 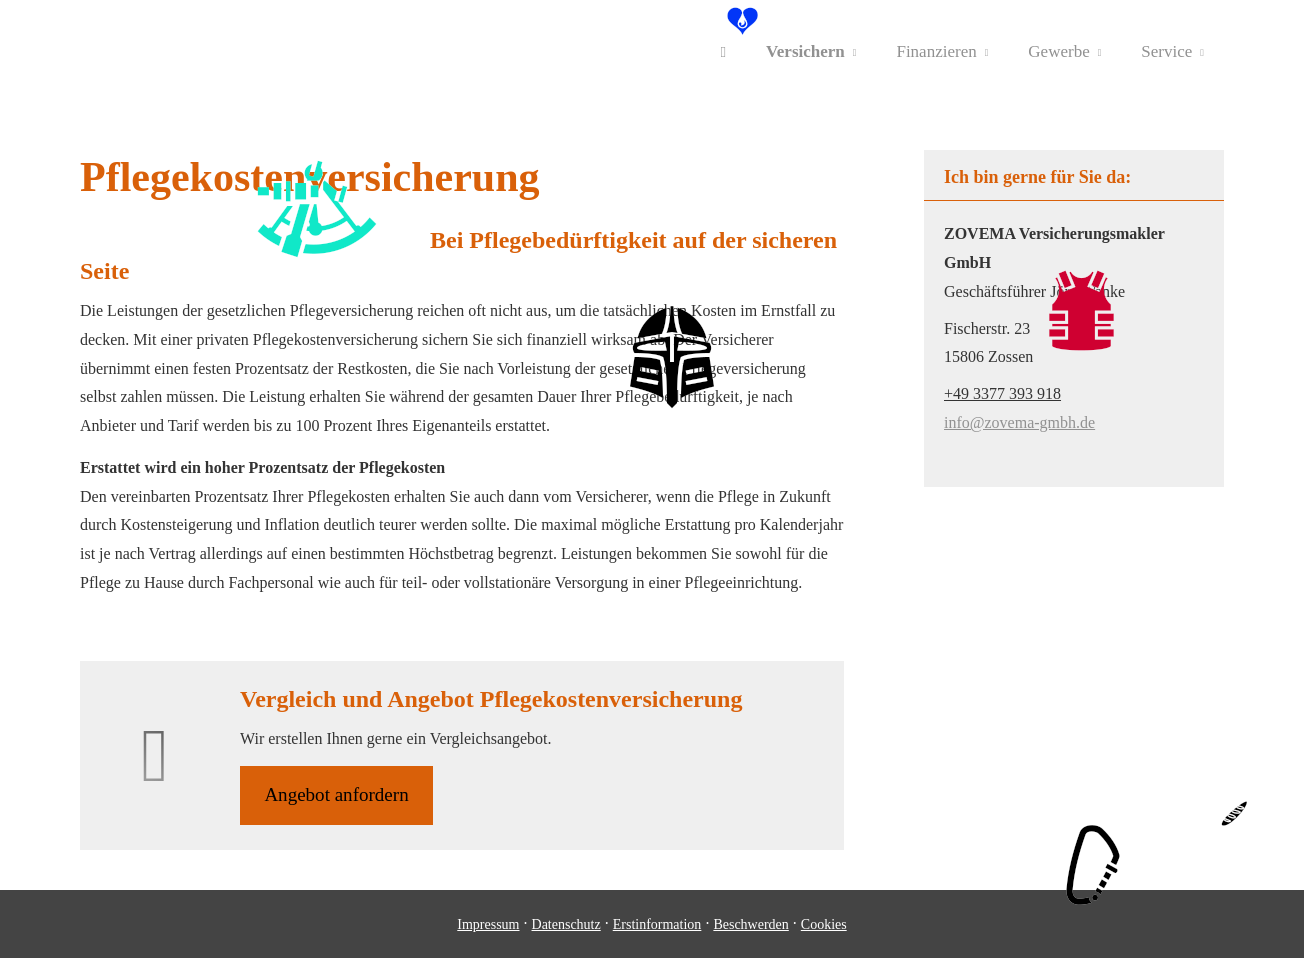 What do you see at coordinates (672, 355) in the screenshot?
I see `select knight or warrior class` at bounding box center [672, 355].